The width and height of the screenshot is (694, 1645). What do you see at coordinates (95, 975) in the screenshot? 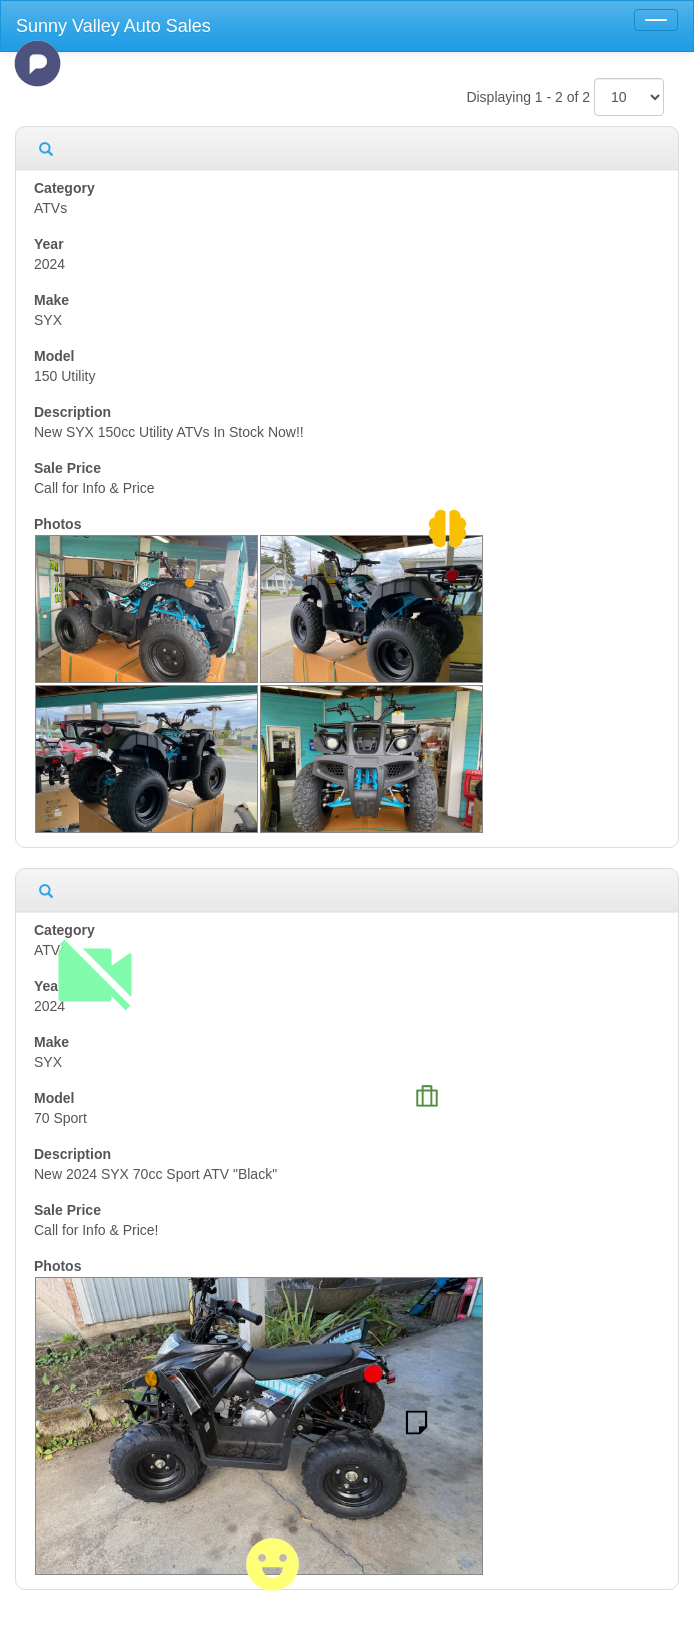
I see `turn off camera or disable video` at bounding box center [95, 975].